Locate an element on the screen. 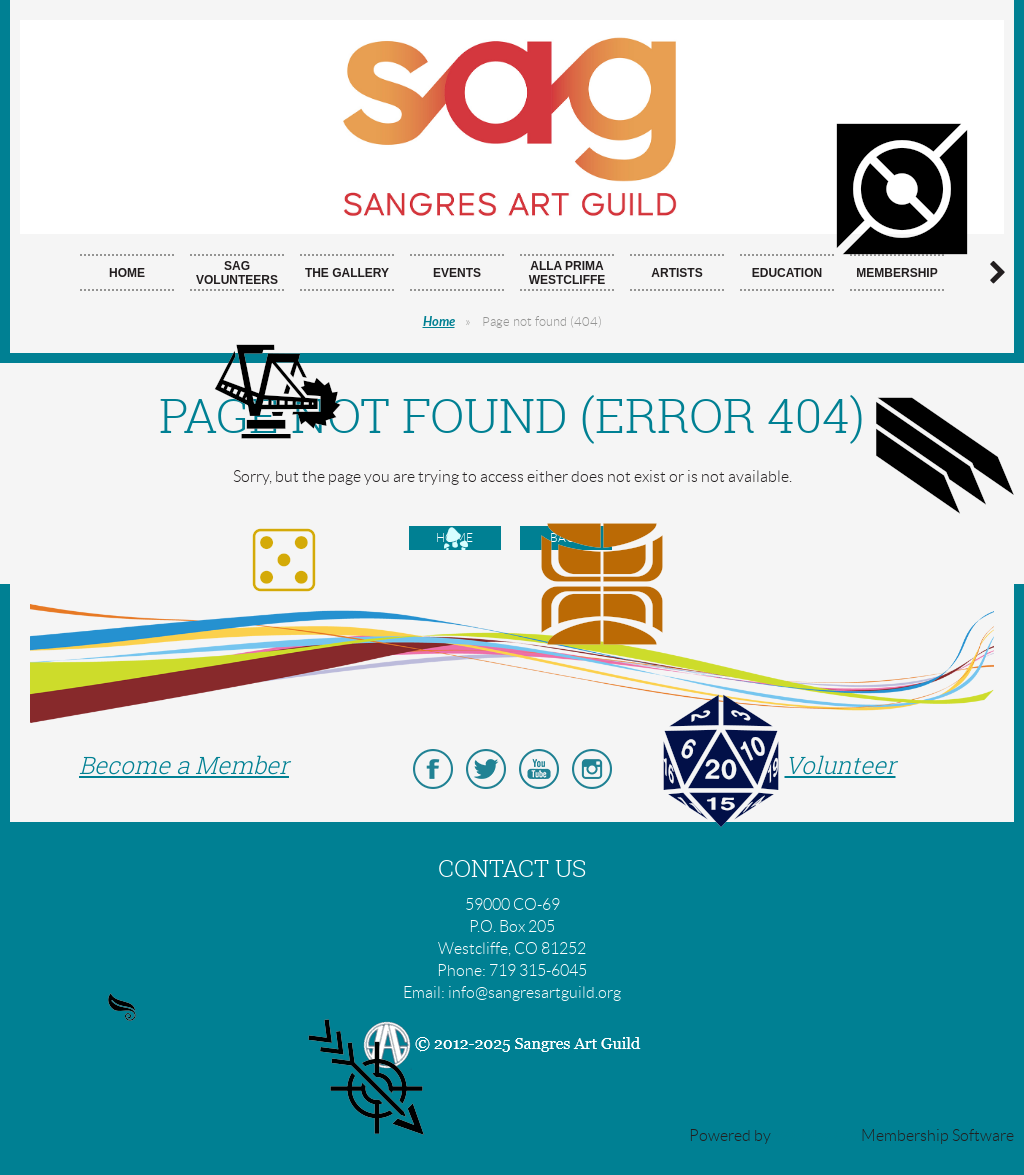  equip claws or melee weapon is located at coordinates (945, 466).